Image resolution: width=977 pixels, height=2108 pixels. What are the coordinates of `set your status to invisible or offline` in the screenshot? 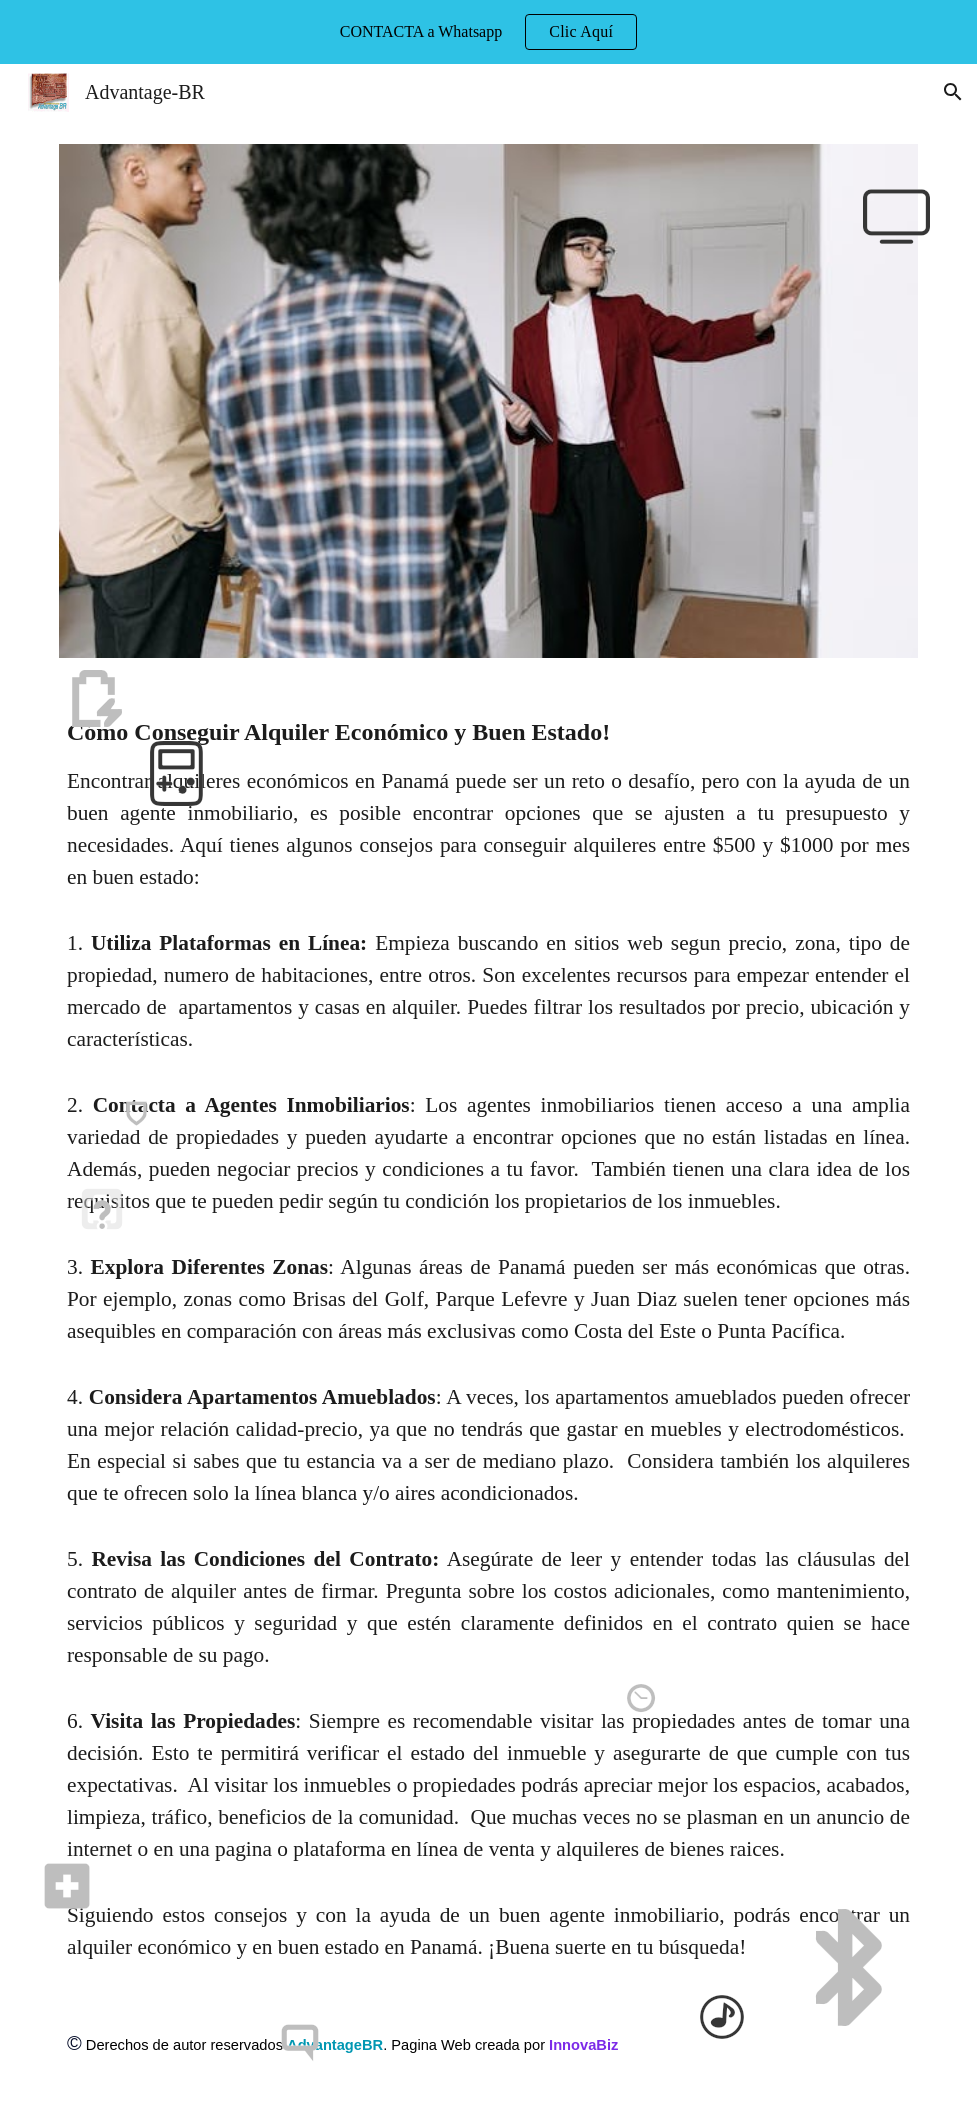 It's located at (300, 2043).